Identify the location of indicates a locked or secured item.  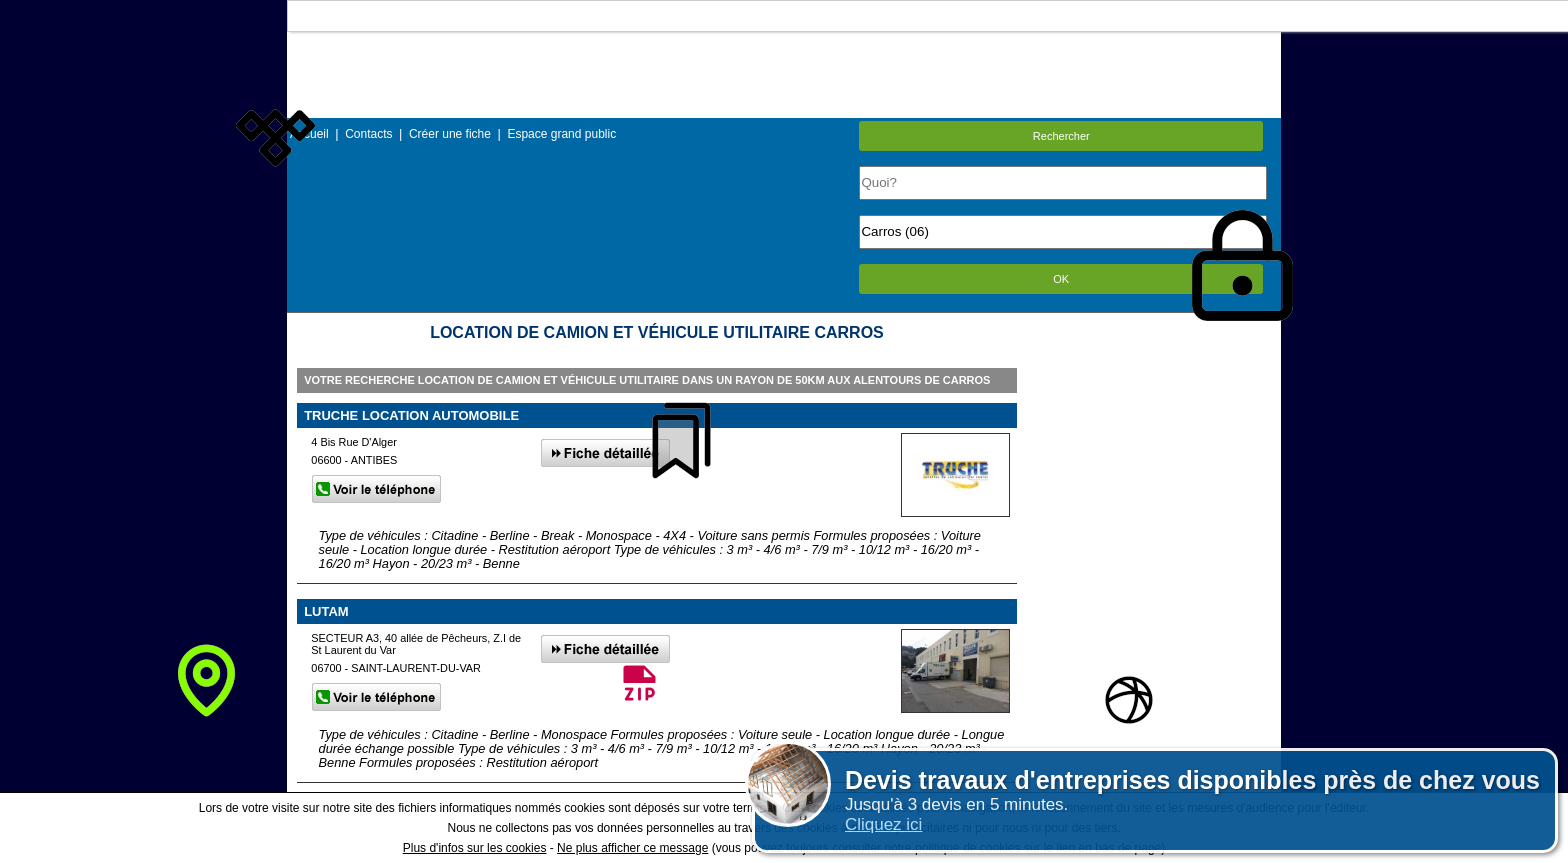
(1242, 265).